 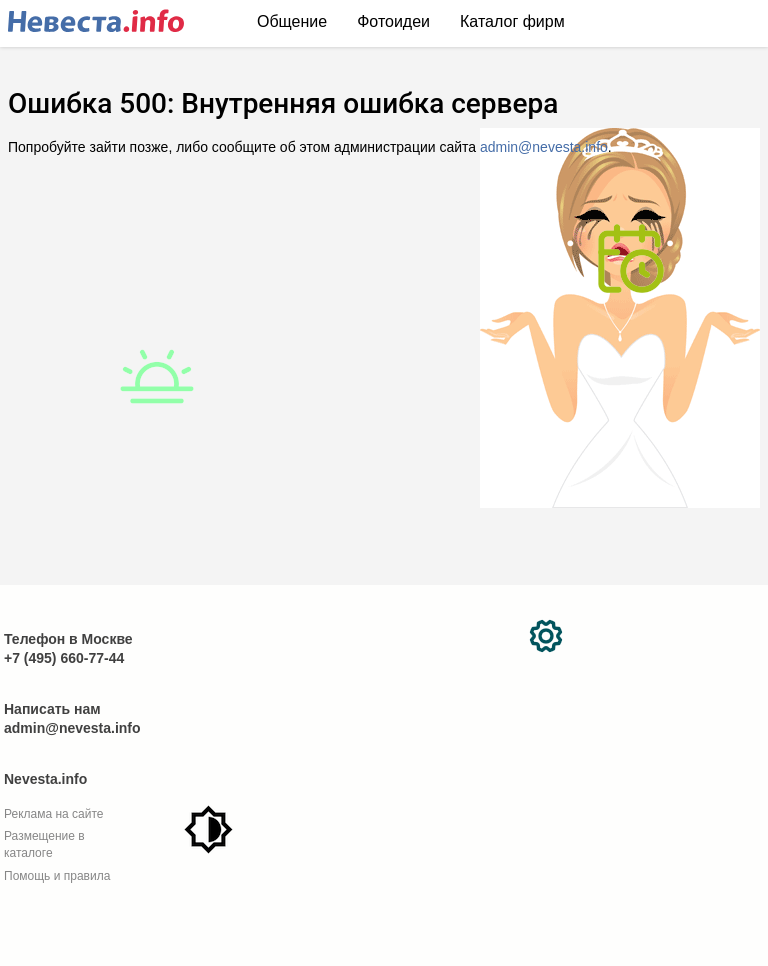 What do you see at coordinates (546, 636) in the screenshot?
I see `access settings` at bounding box center [546, 636].